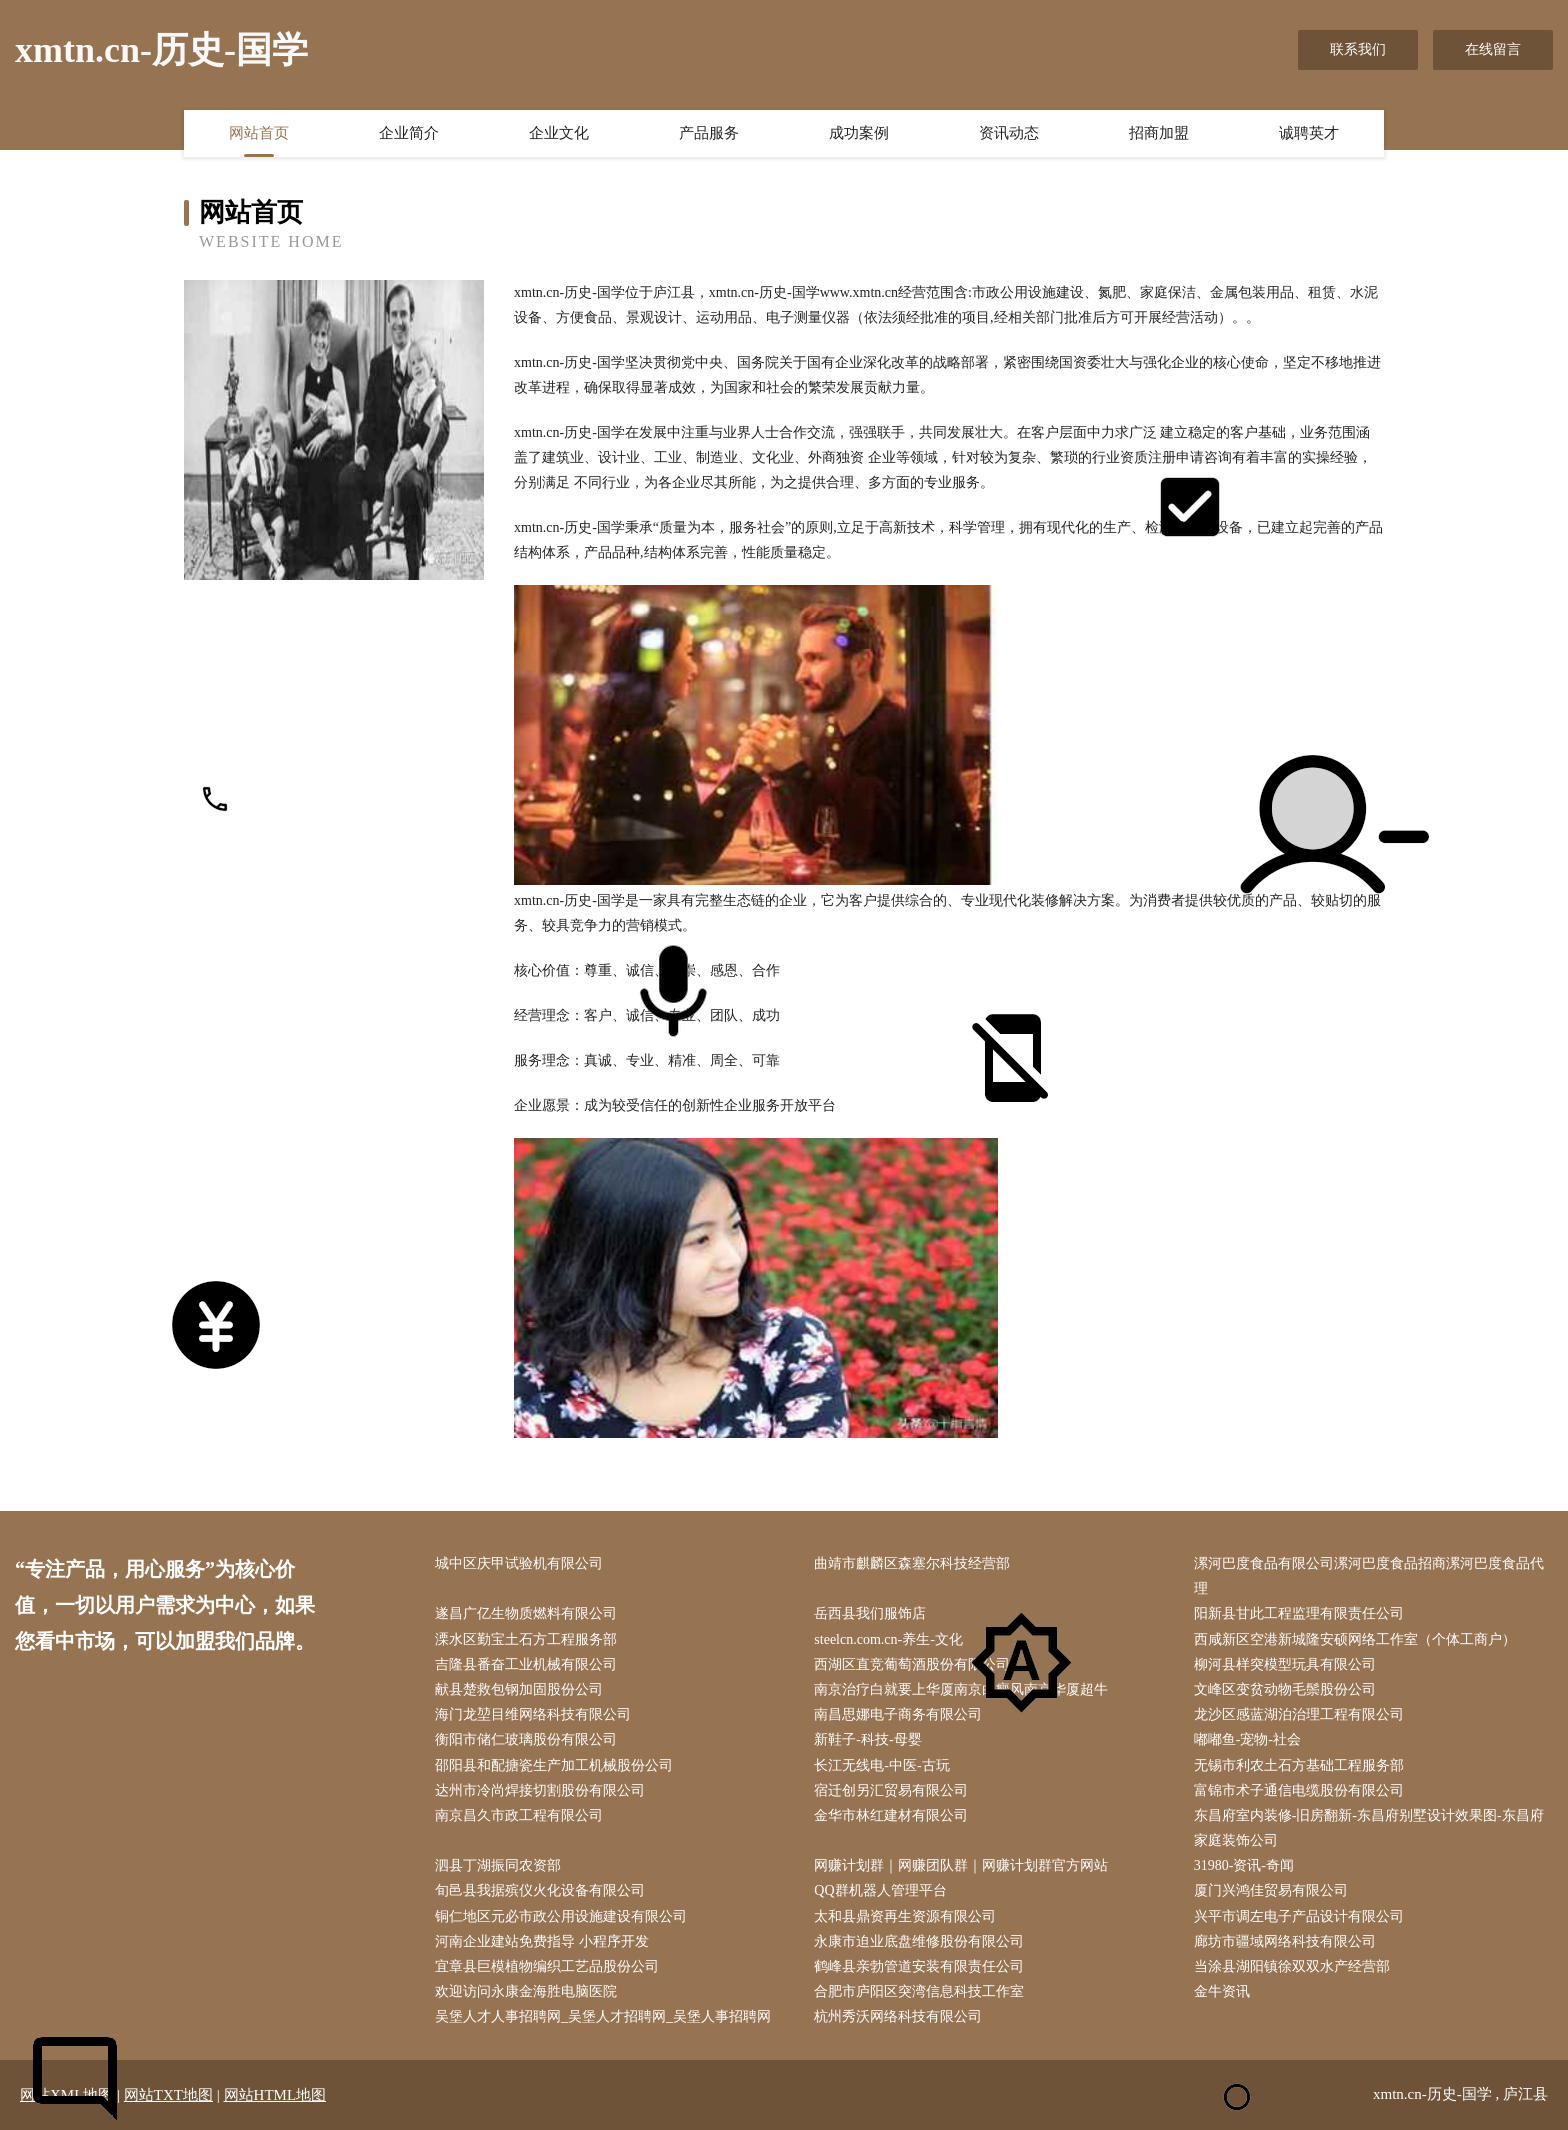 Image resolution: width=1568 pixels, height=2130 pixels. I want to click on tap to use voice input, so click(673, 988).